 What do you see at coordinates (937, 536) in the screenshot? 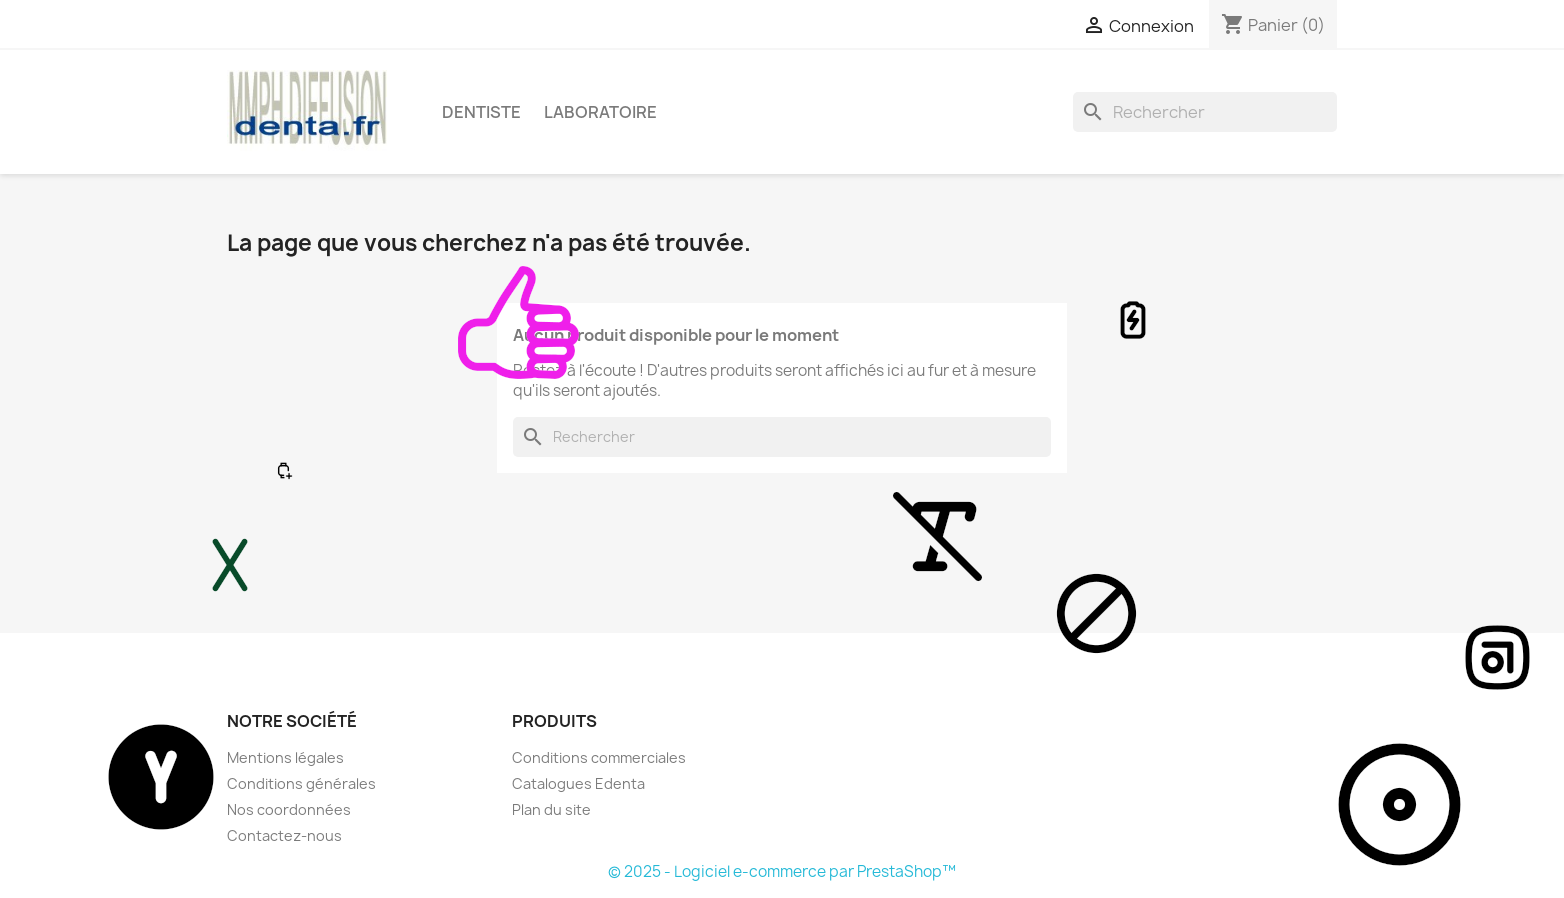
I see `clear text formatting` at bounding box center [937, 536].